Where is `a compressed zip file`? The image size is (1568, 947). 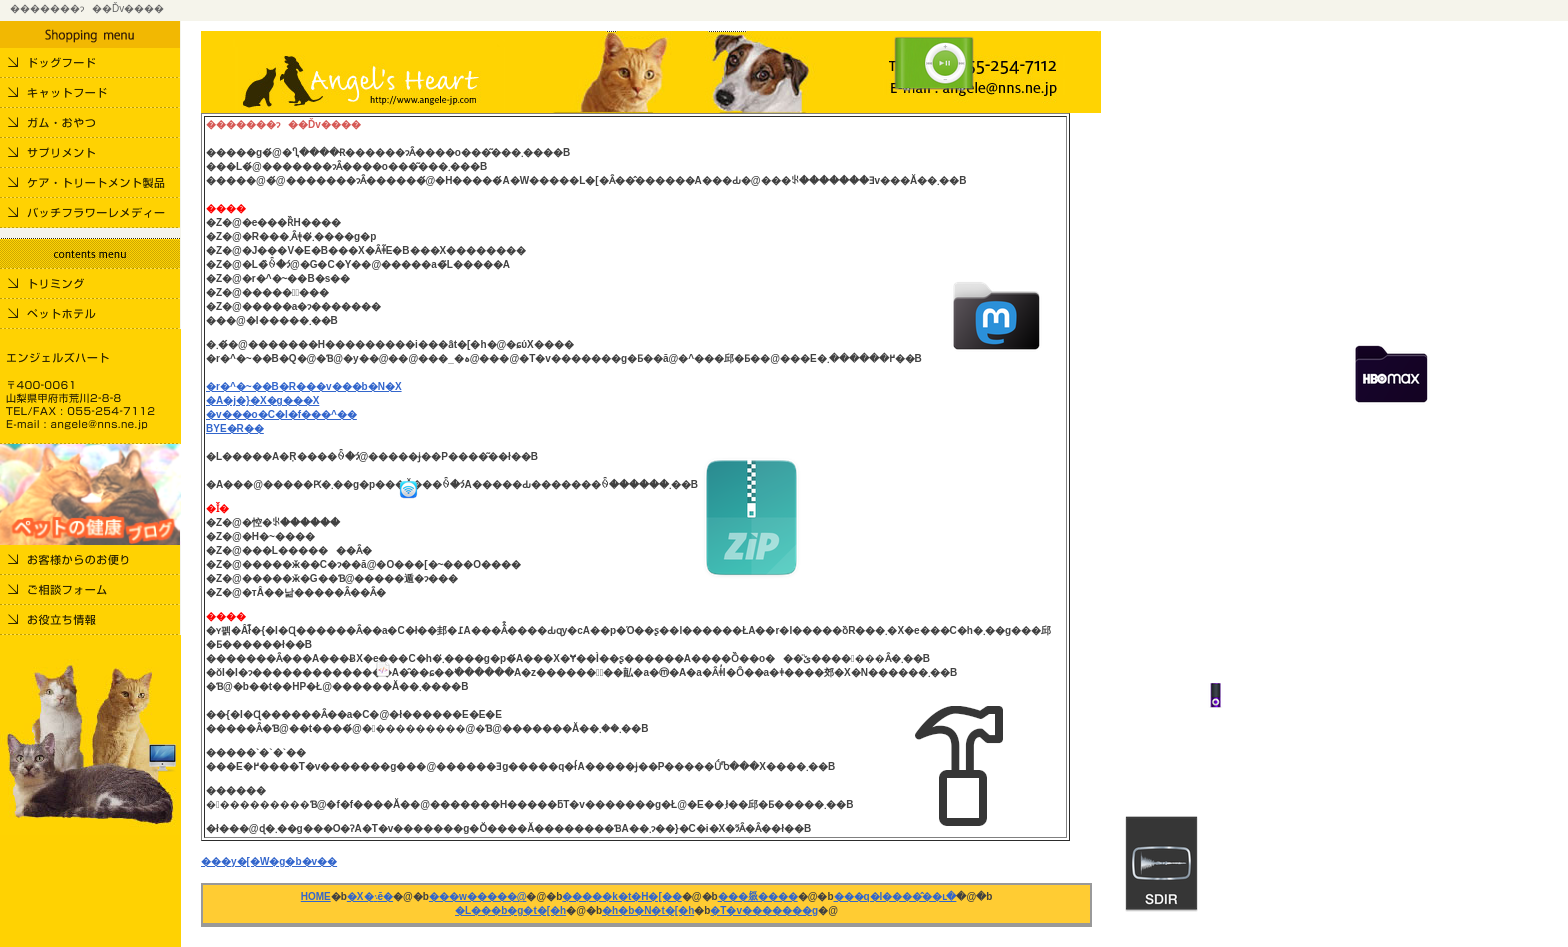 a compressed zip file is located at coordinates (751, 517).